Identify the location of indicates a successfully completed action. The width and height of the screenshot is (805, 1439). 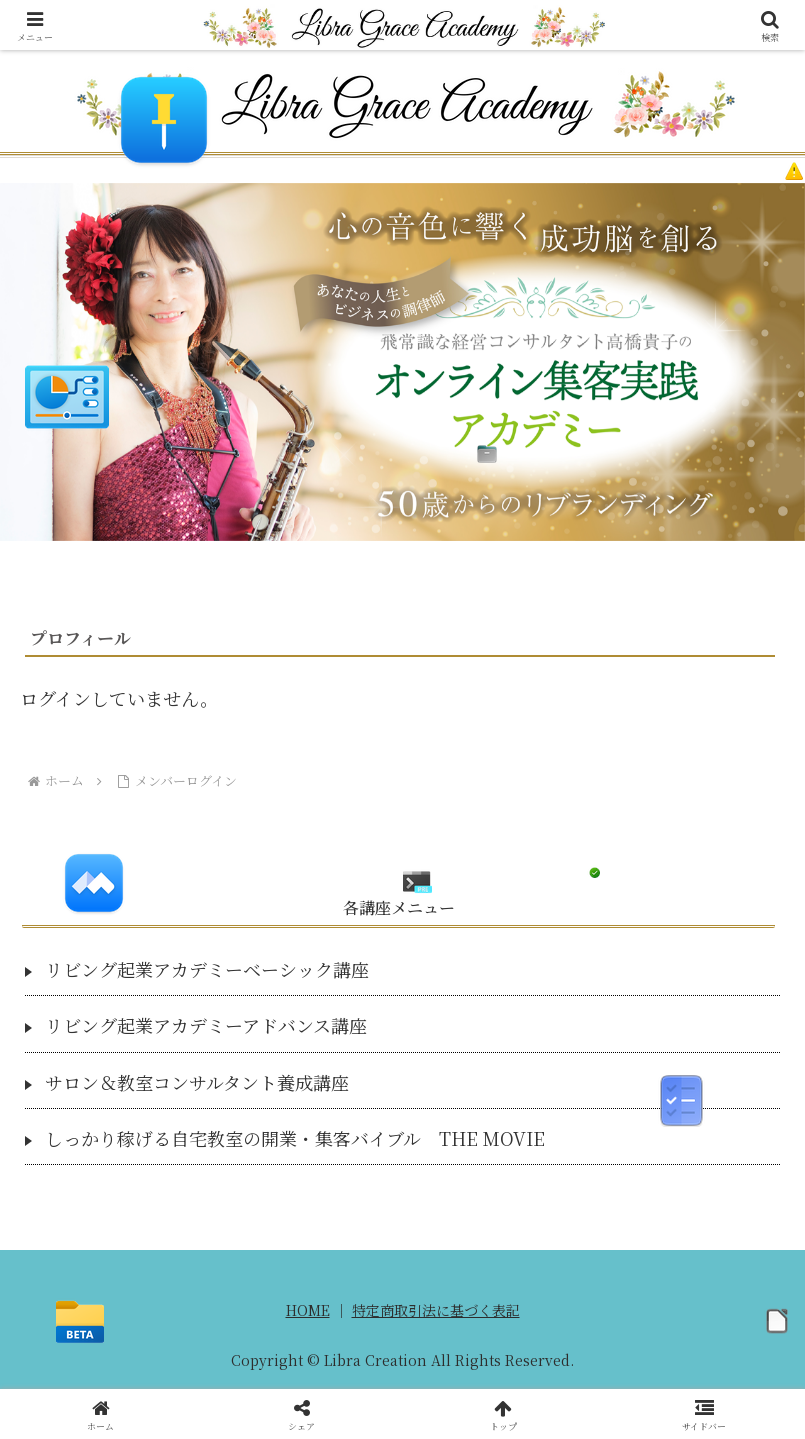
(589, 867).